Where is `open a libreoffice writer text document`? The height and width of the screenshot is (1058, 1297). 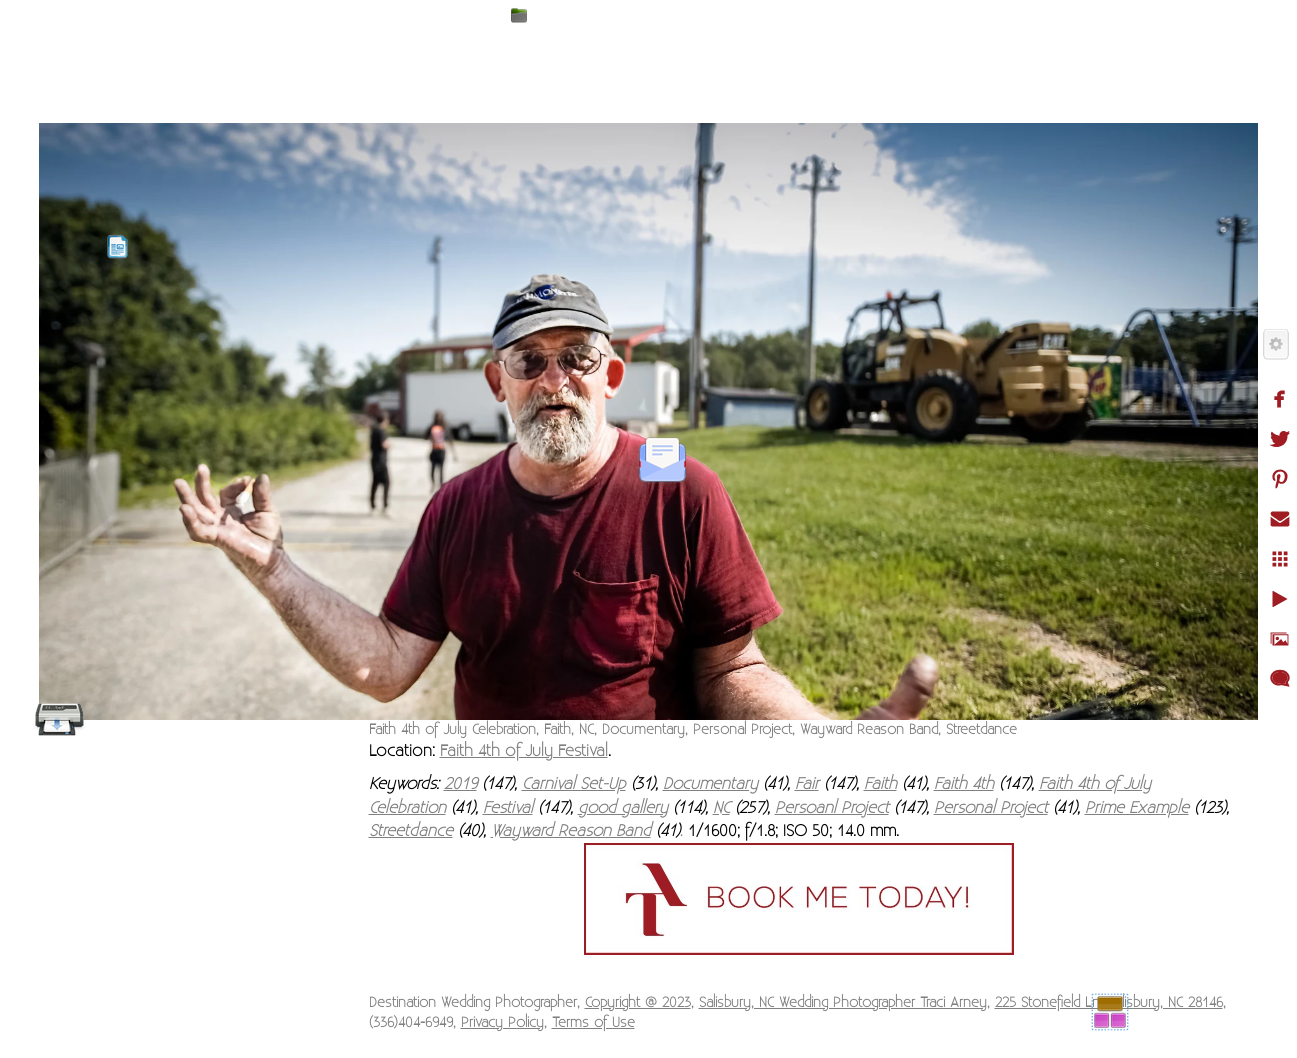 open a libreoffice writer text document is located at coordinates (117, 246).